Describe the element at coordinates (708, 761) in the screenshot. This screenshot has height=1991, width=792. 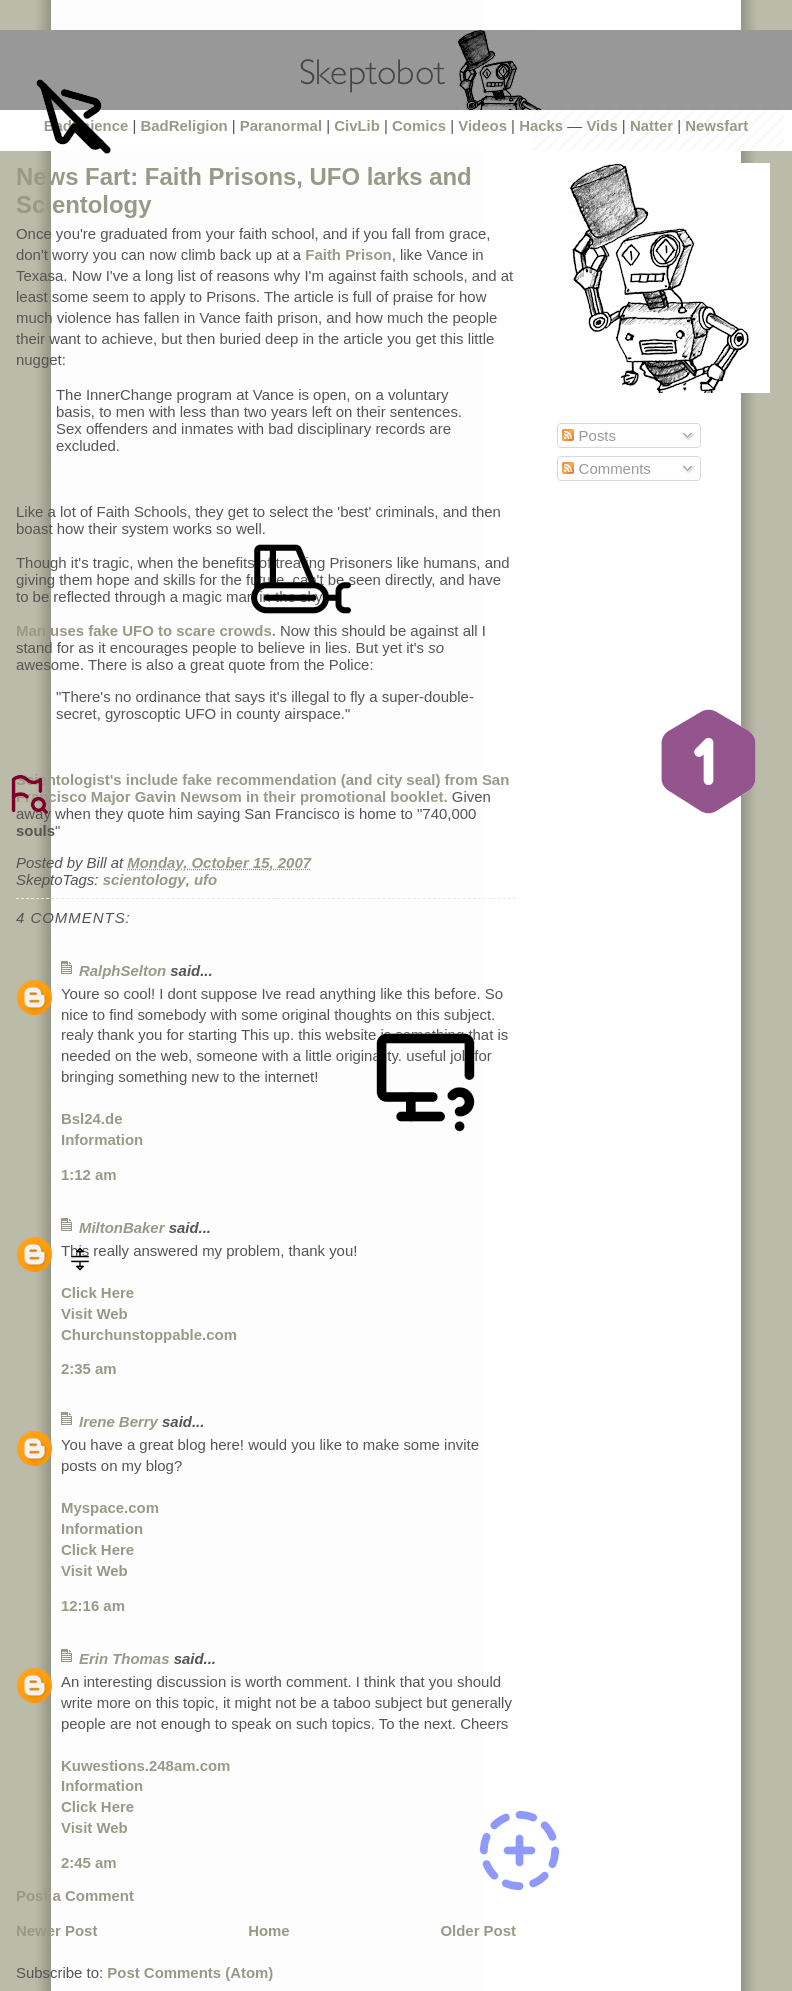
I see `indicates step one in a multi-step process` at that location.